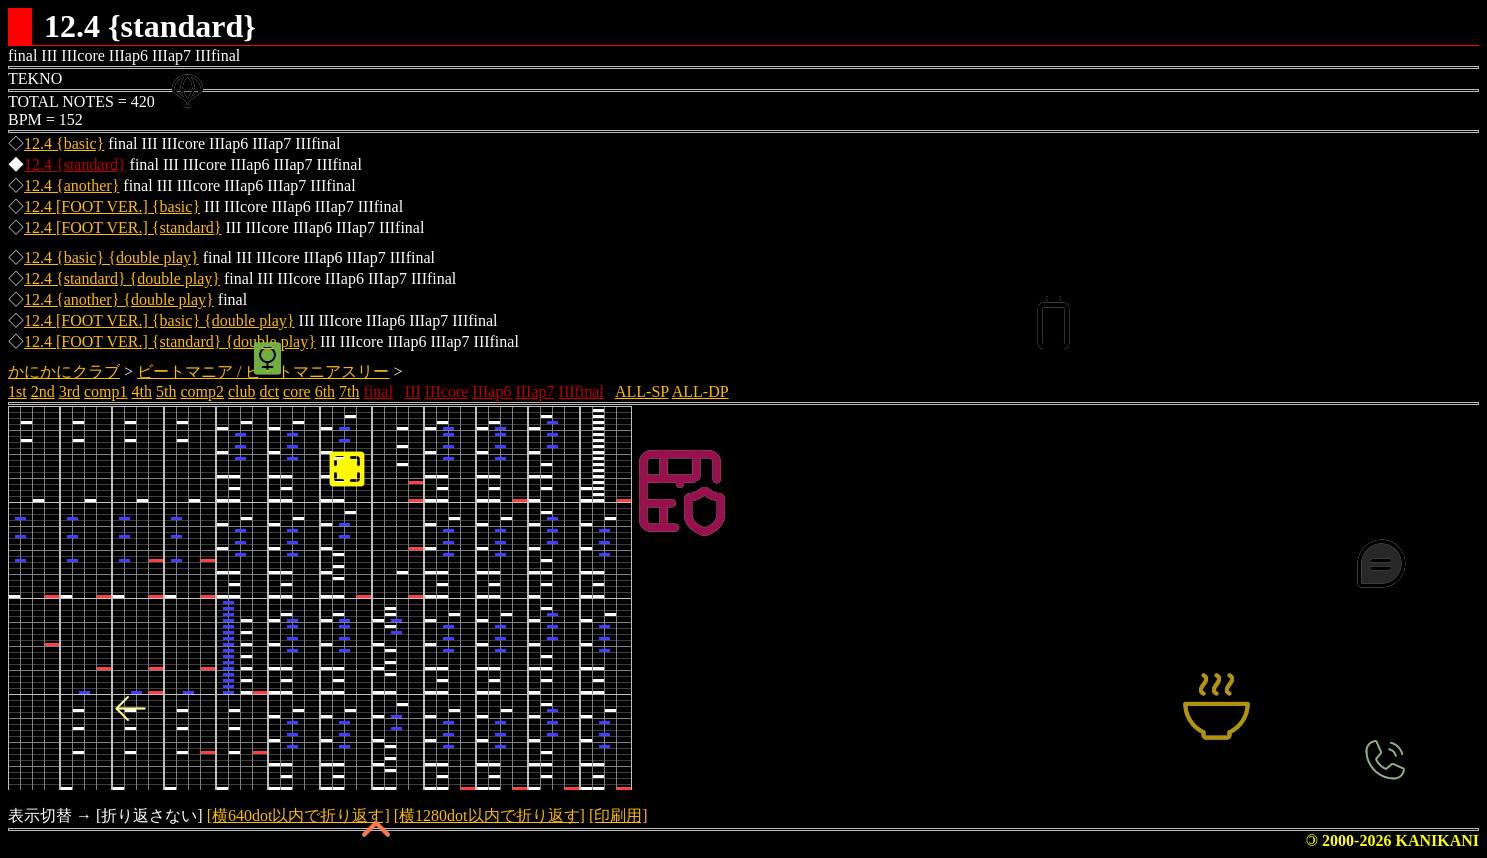 This screenshot has height=858, width=1487. I want to click on open chat or messaging, so click(1380, 564).